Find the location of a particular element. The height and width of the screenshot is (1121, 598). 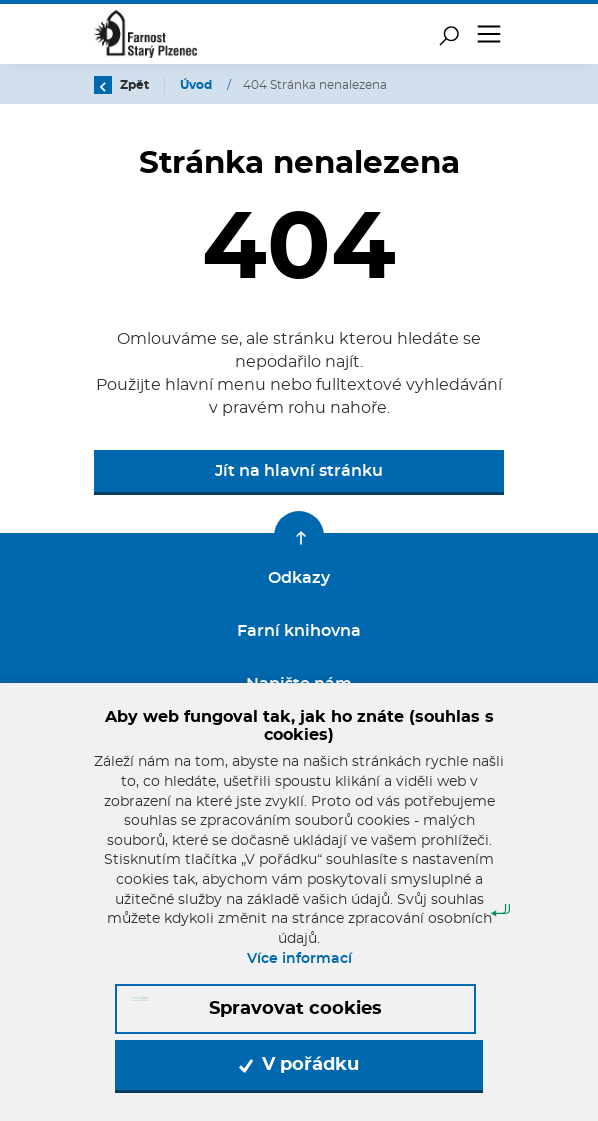

indicates a bluetooth keyboard is connected is located at coordinates (140, 998).